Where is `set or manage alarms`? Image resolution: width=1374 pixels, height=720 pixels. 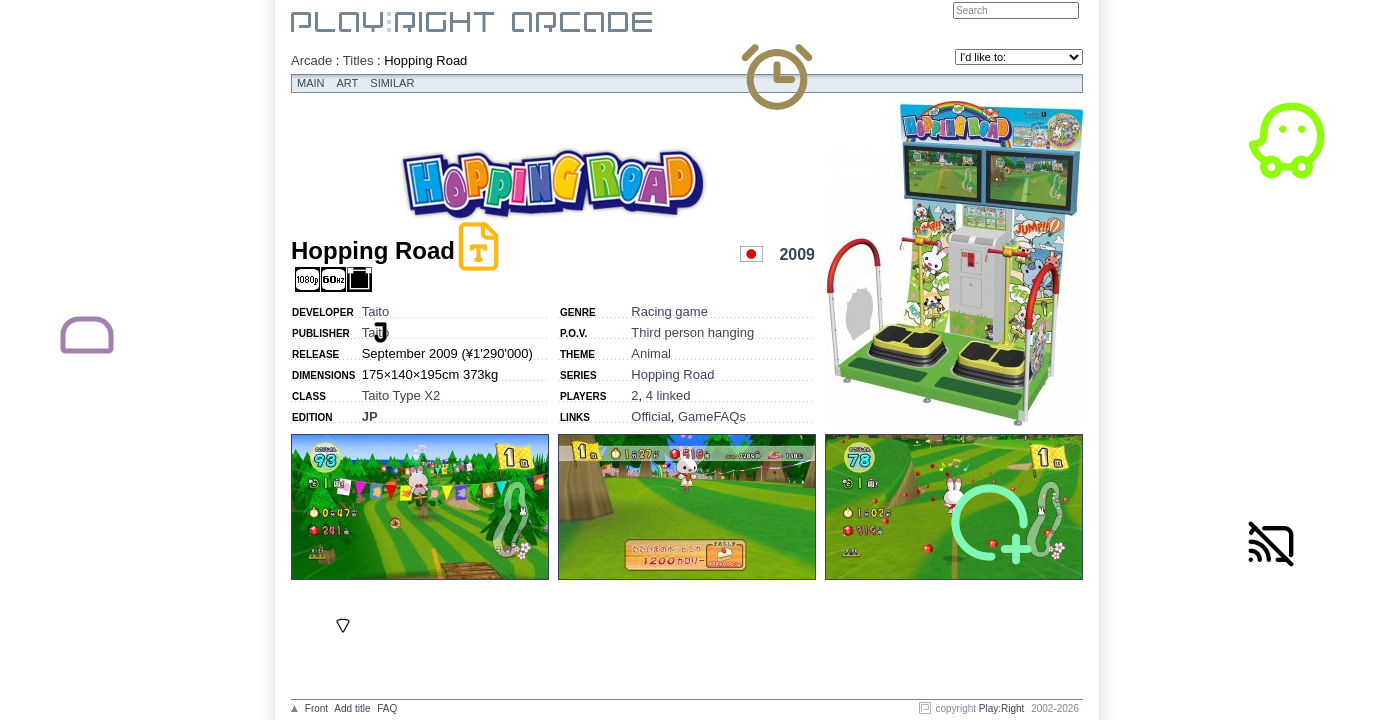 set or manage alarms is located at coordinates (777, 77).